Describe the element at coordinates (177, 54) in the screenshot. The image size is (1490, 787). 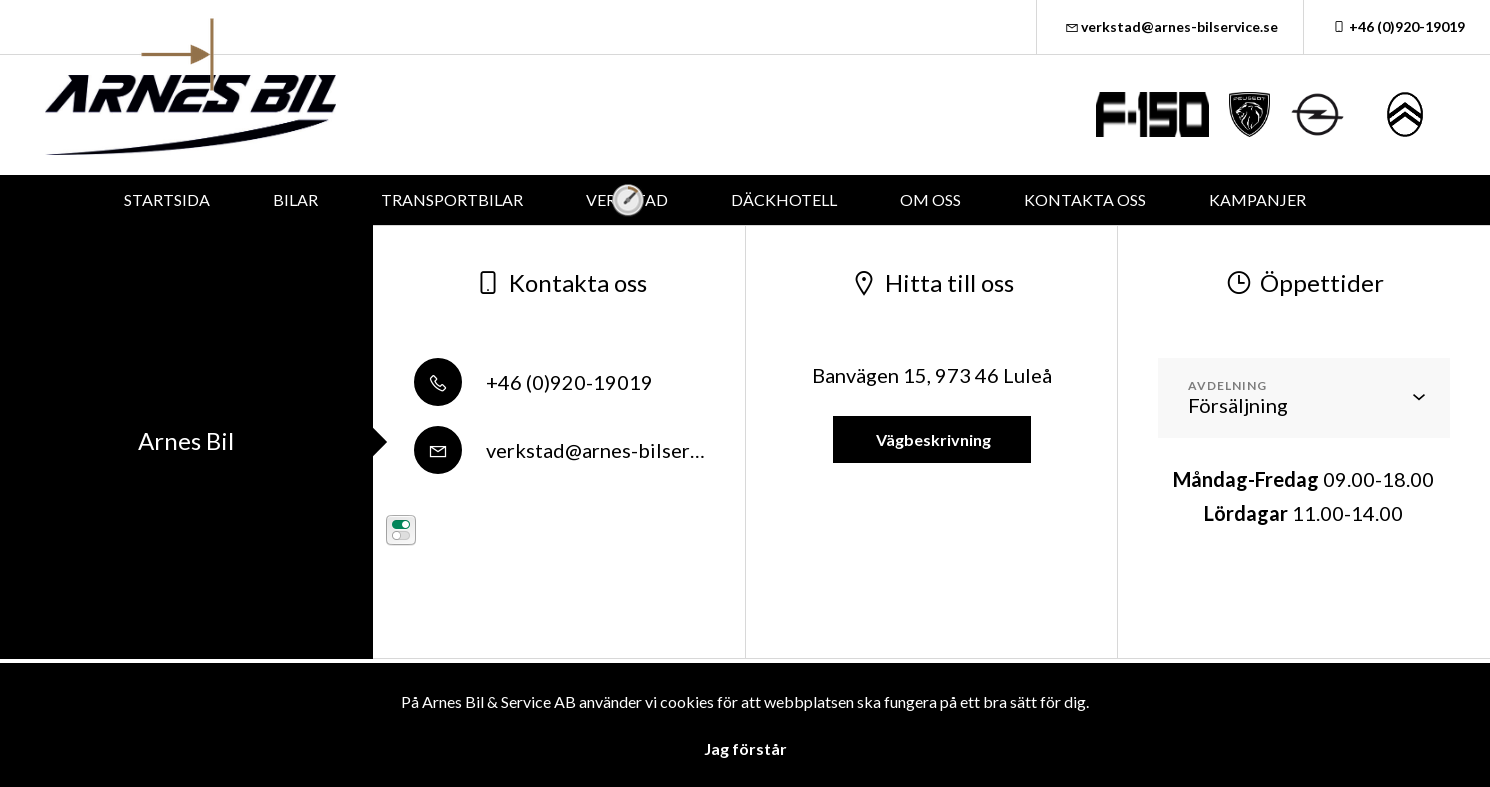
I see `go to the last item or page` at that location.